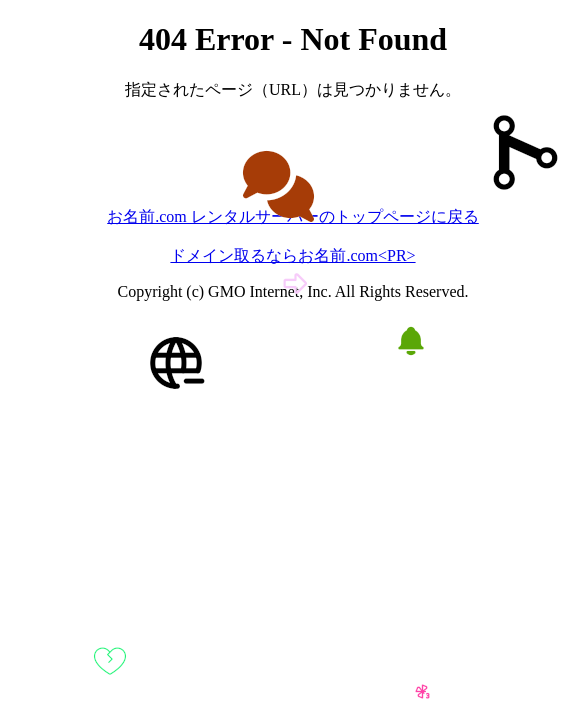 The image size is (586, 720). I want to click on merge branches in version control, so click(525, 152).